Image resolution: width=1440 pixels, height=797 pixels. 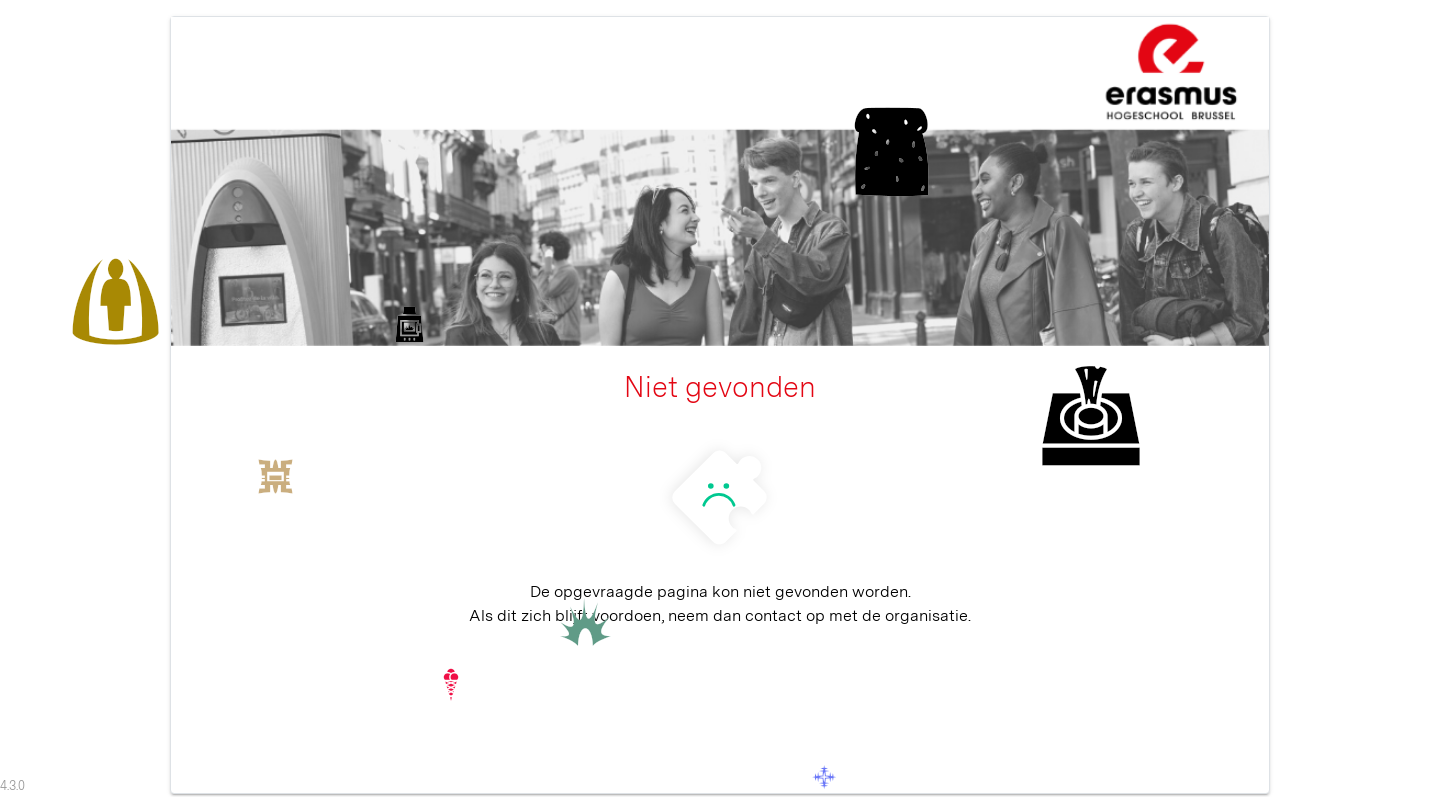 I want to click on dessert or sweet treats category, so click(x=451, y=685).